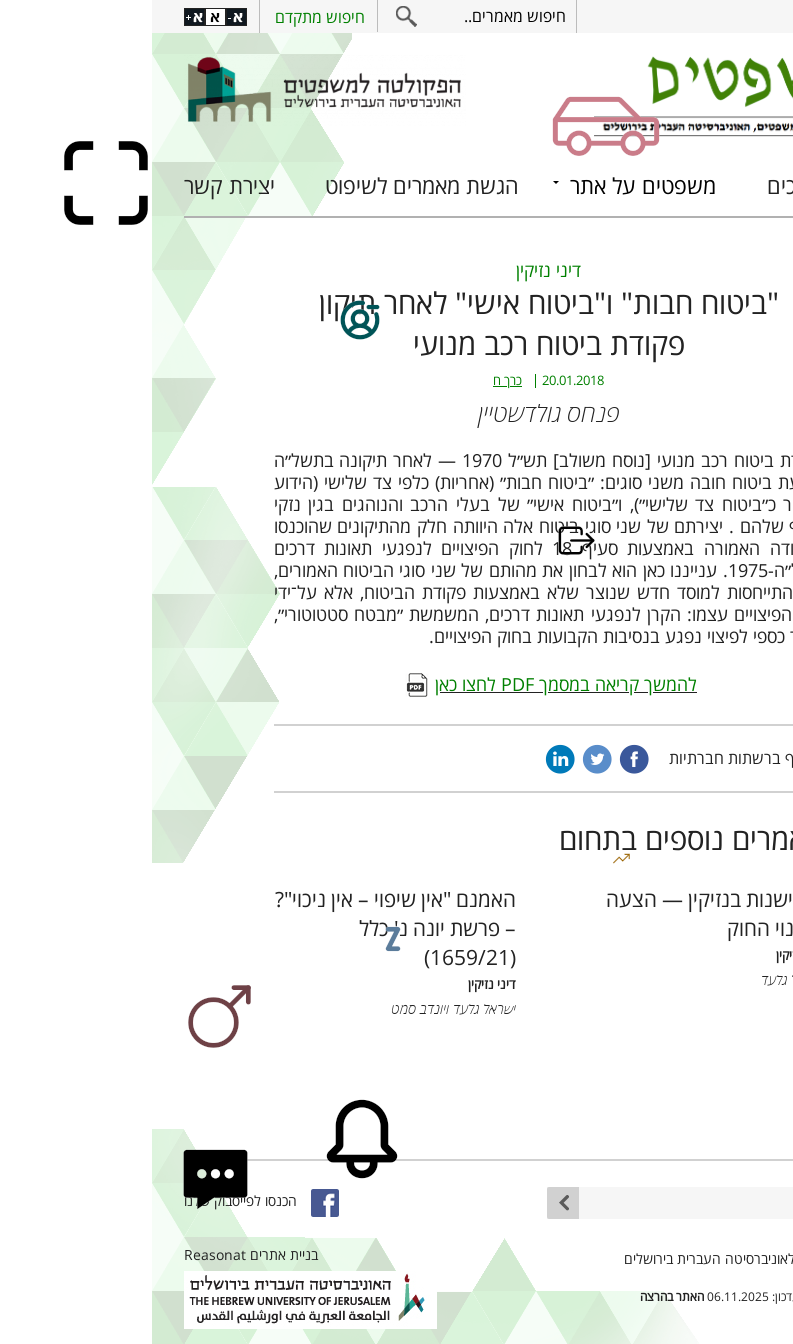 The width and height of the screenshot is (793, 1344). Describe the element at coordinates (219, 1016) in the screenshot. I see `select male gender option` at that location.